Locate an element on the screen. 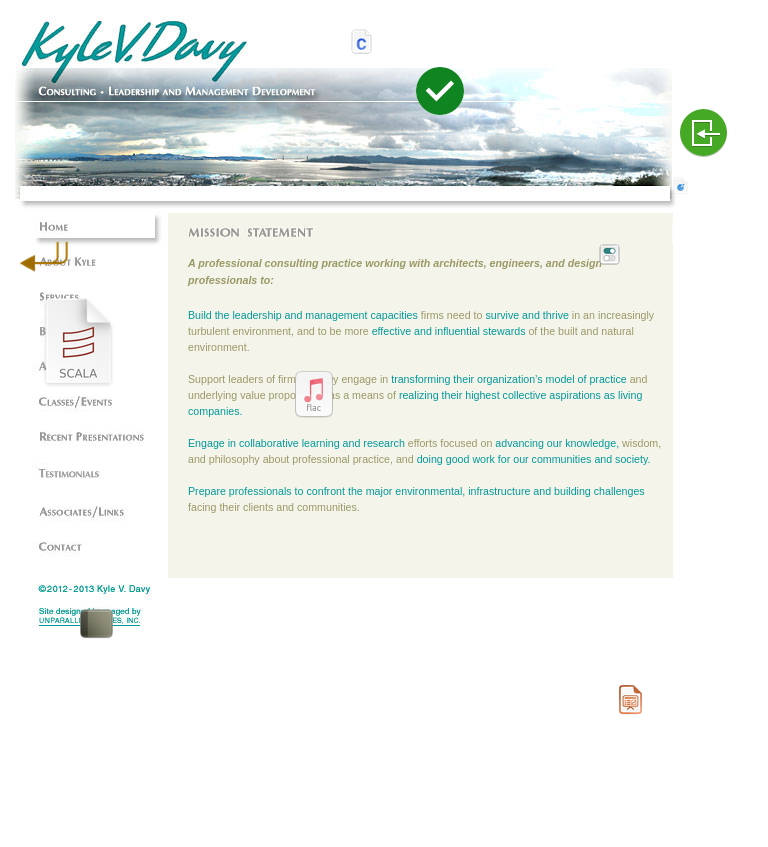  lua script file is located at coordinates (680, 185).